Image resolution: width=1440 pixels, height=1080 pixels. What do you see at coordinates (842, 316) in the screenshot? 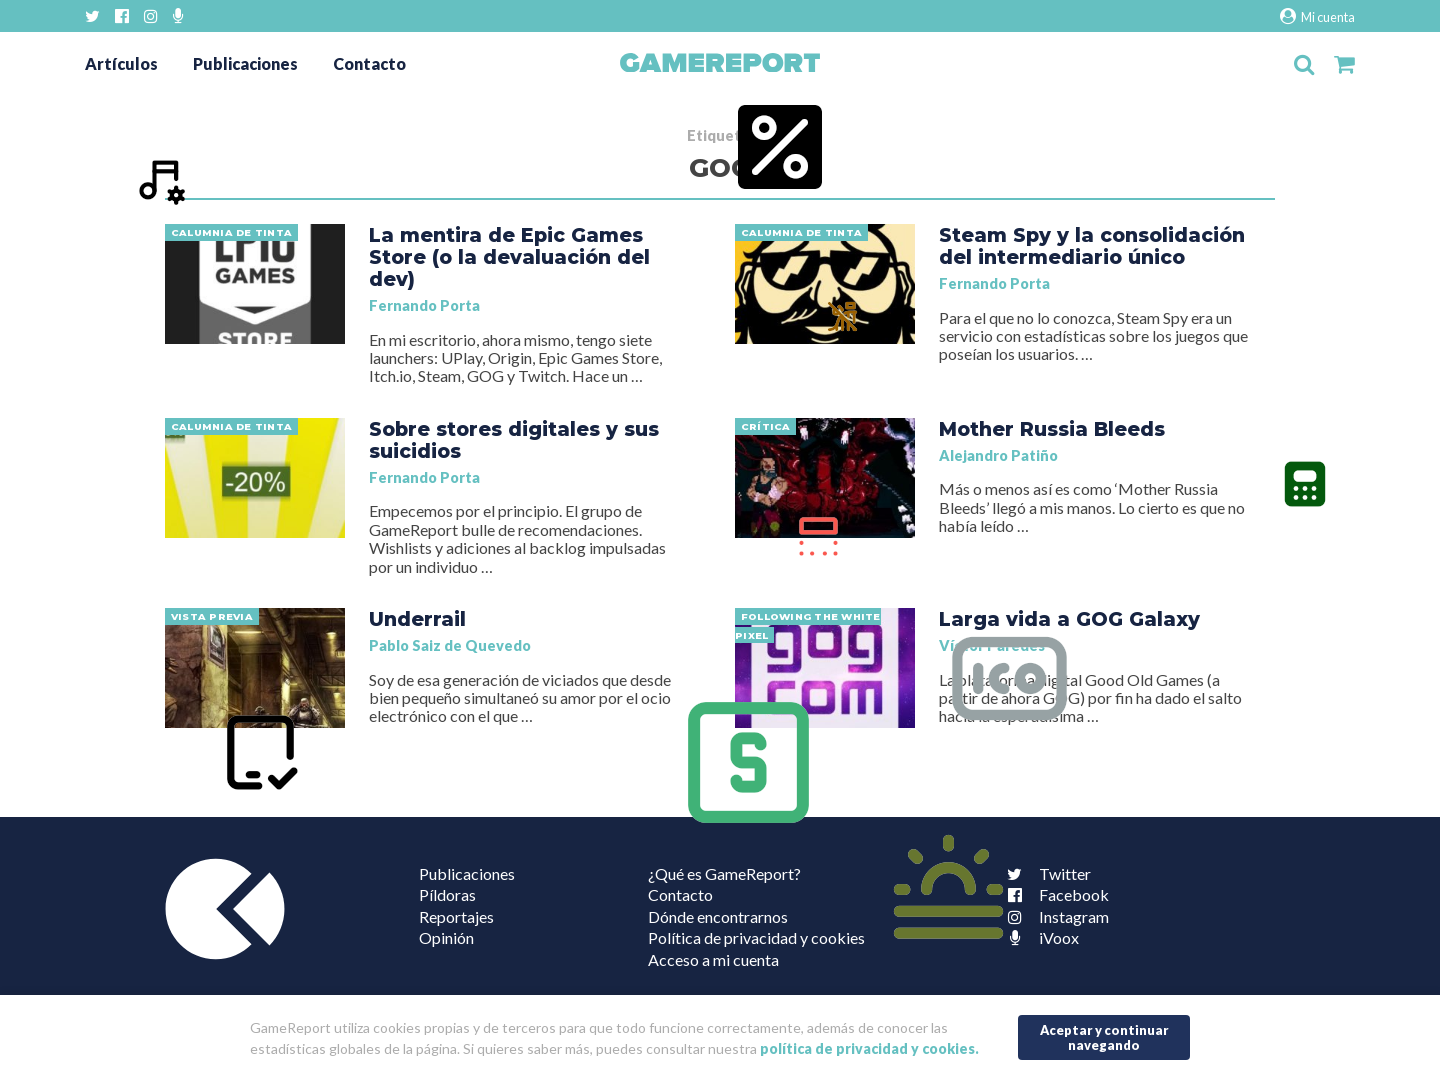
I see `rollercoaster ride unavailable or closed` at bounding box center [842, 316].